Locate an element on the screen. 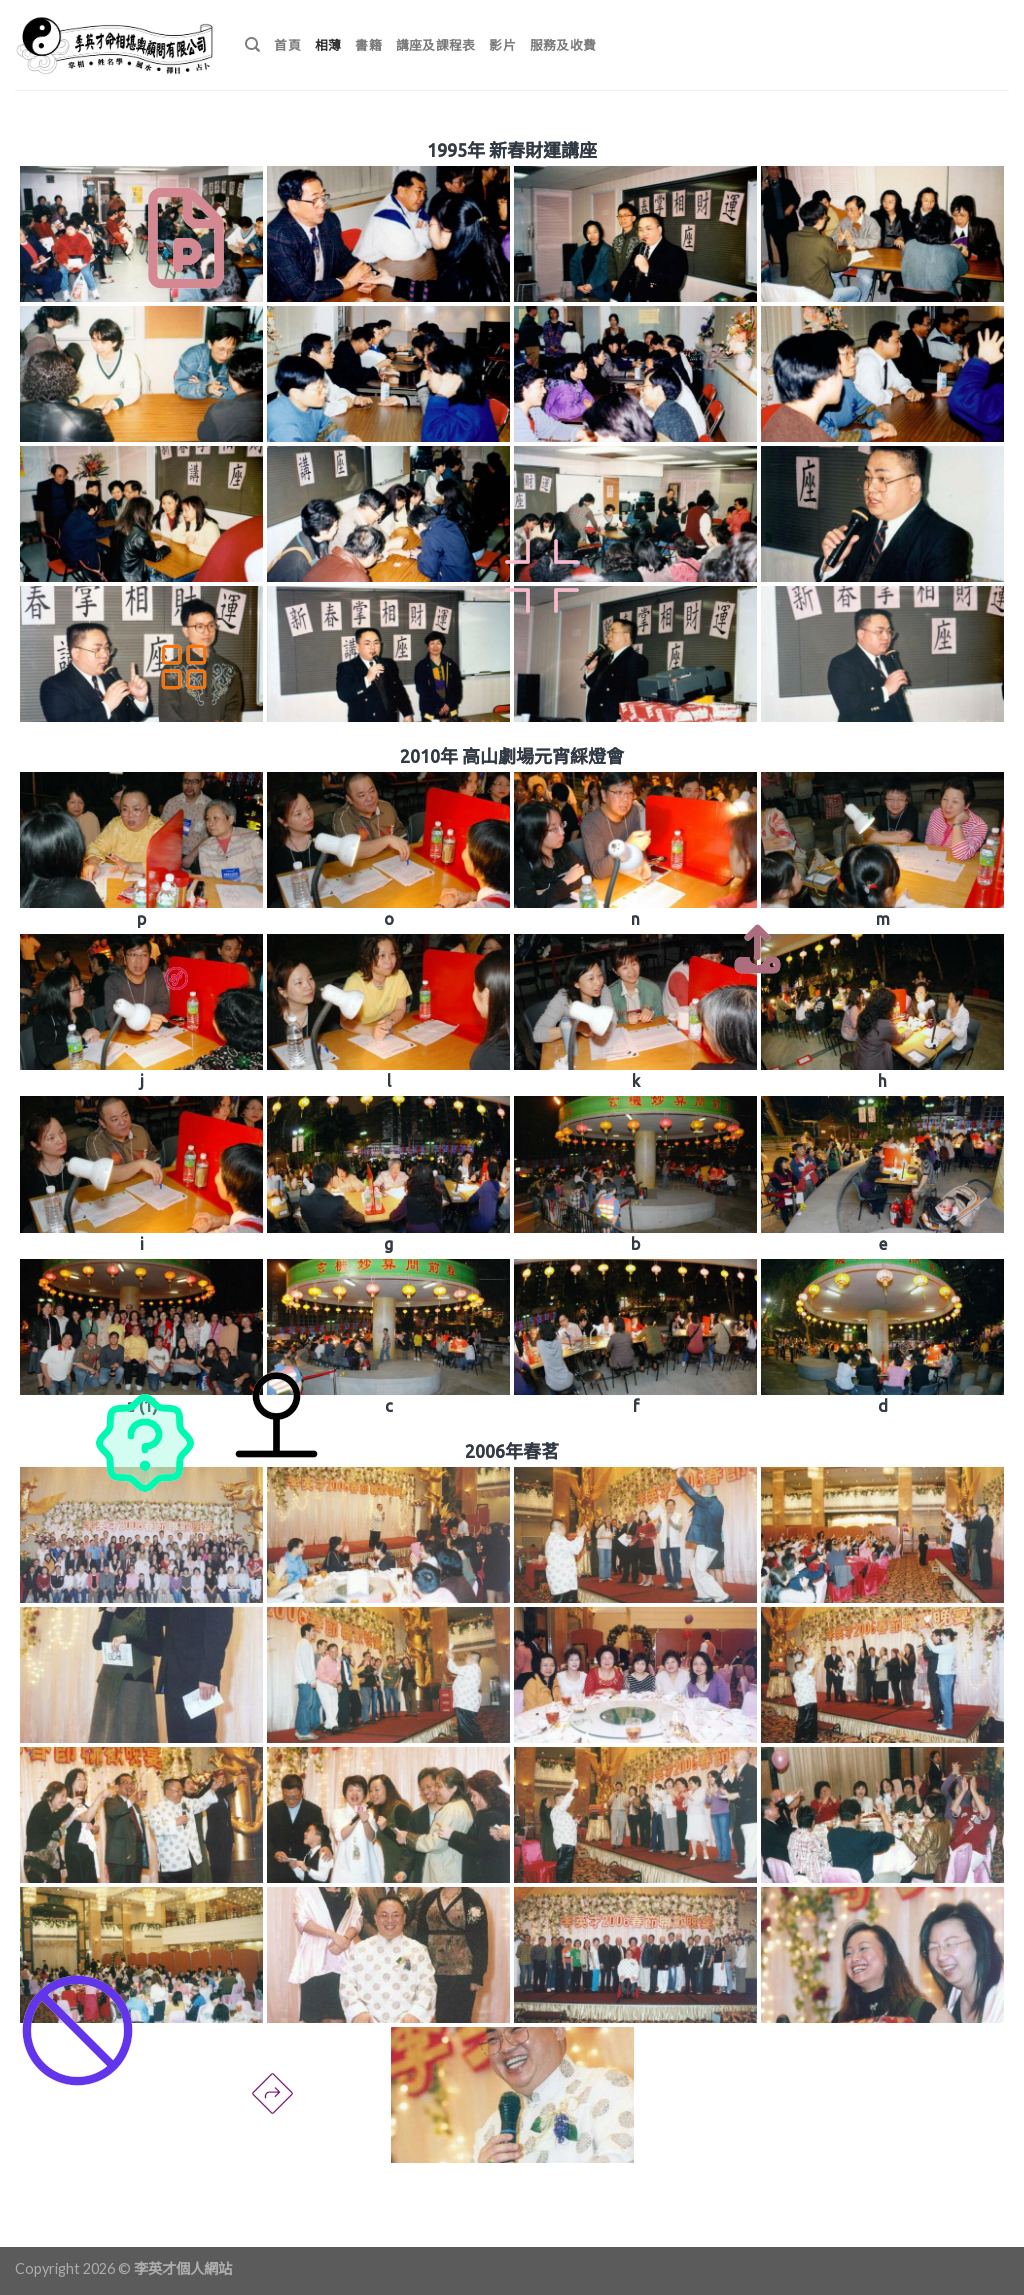  upload a file or document is located at coordinates (757, 950).